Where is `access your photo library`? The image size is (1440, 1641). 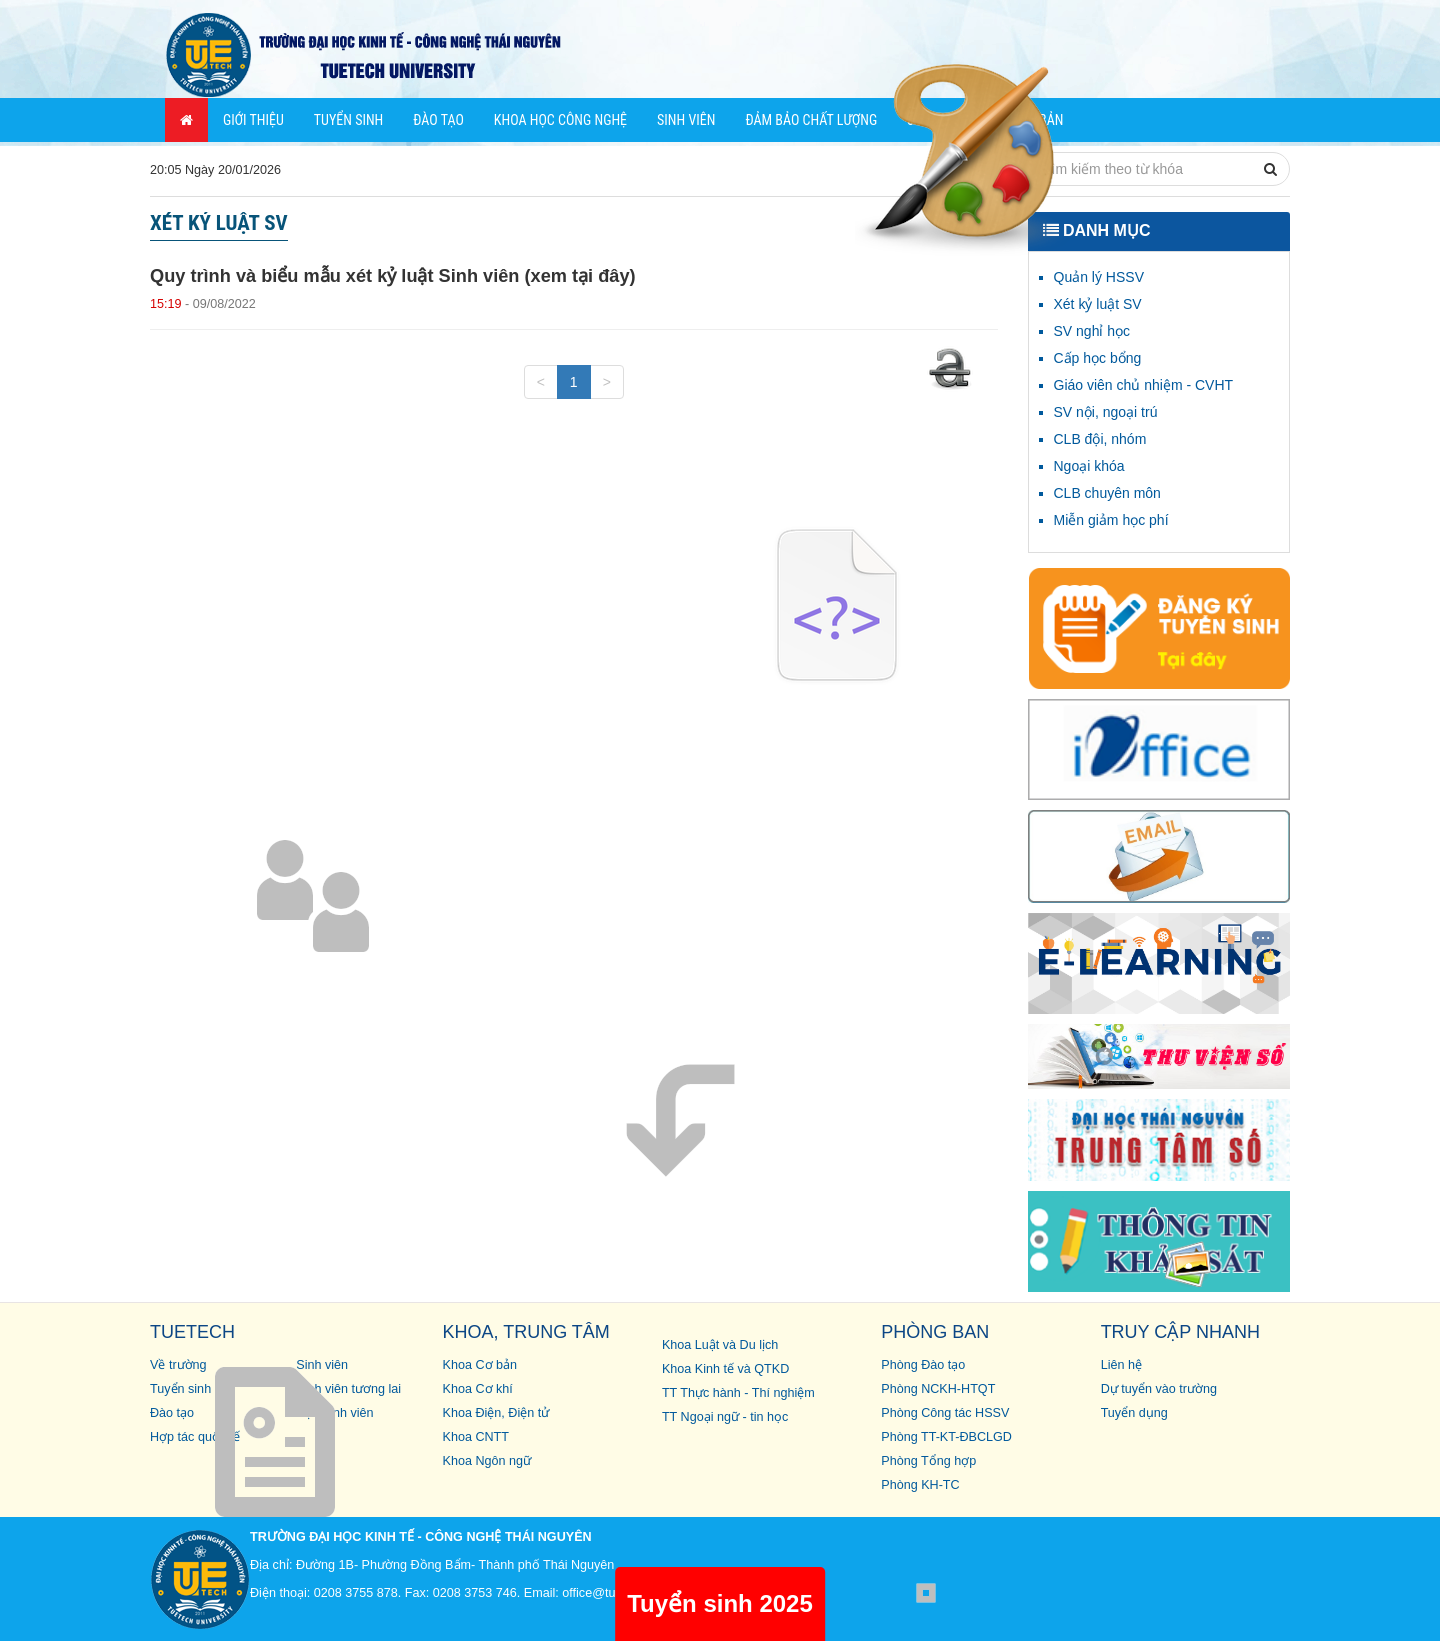 access your photo library is located at coordinates (1188, 1264).